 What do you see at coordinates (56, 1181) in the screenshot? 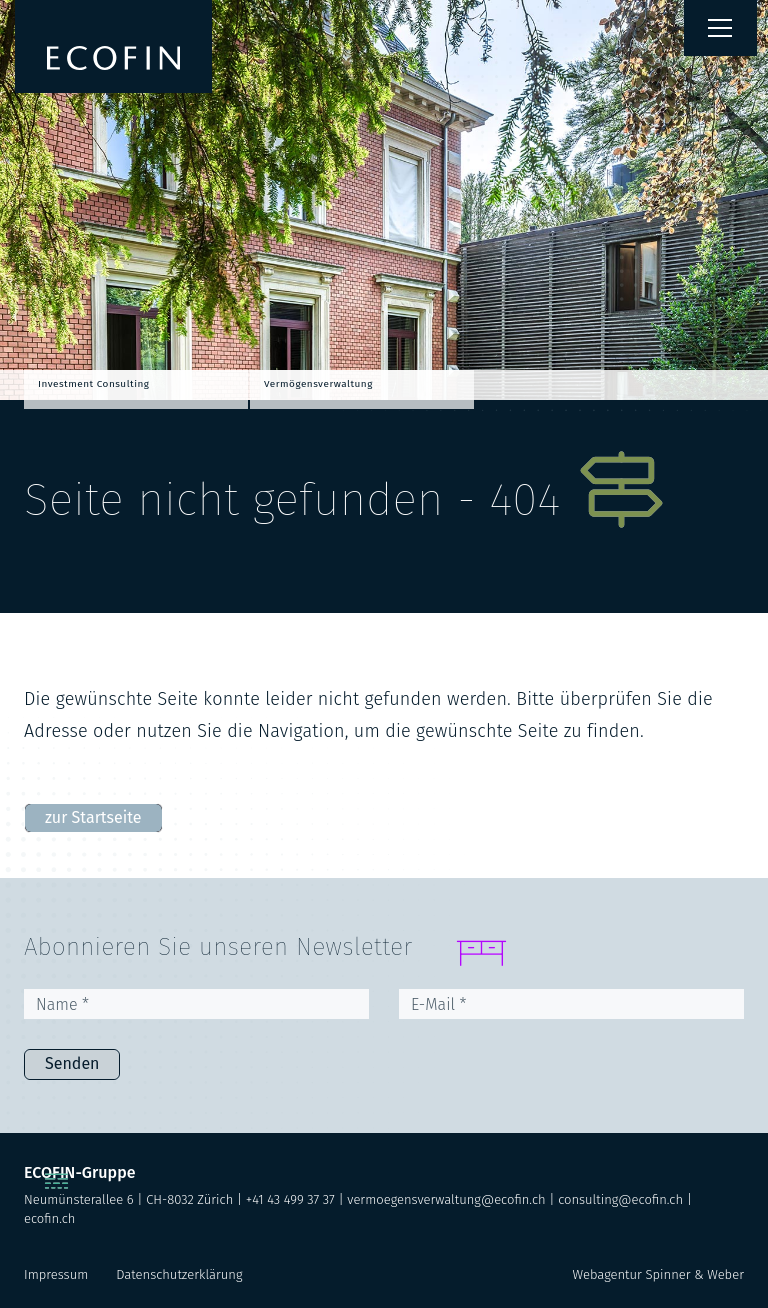
I see `apply a gradient effect to an element` at bounding box center [56, 1181].